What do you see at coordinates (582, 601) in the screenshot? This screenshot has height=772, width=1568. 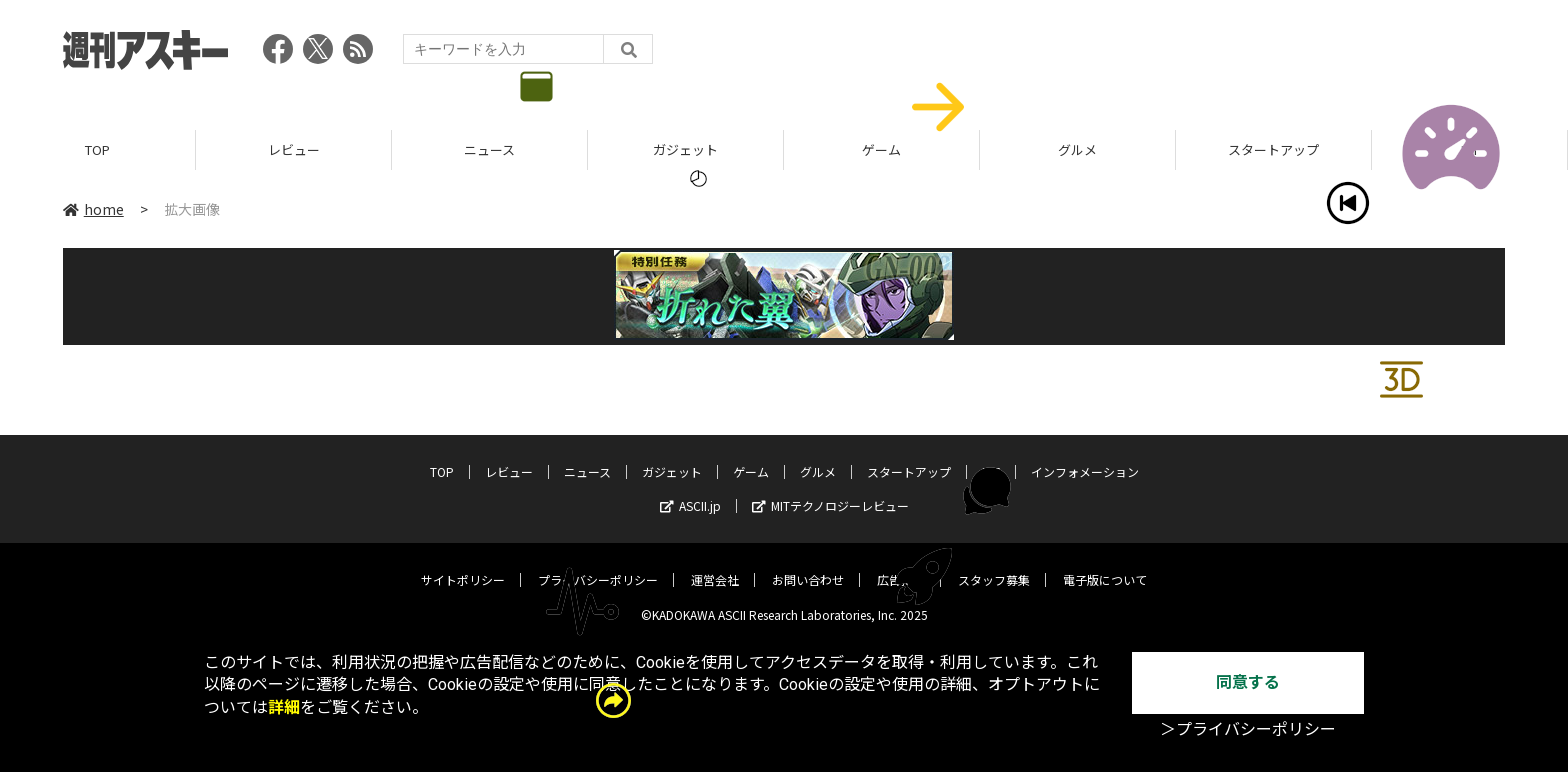 I see `view health or heart rate data` at bounding box center [582, 601].